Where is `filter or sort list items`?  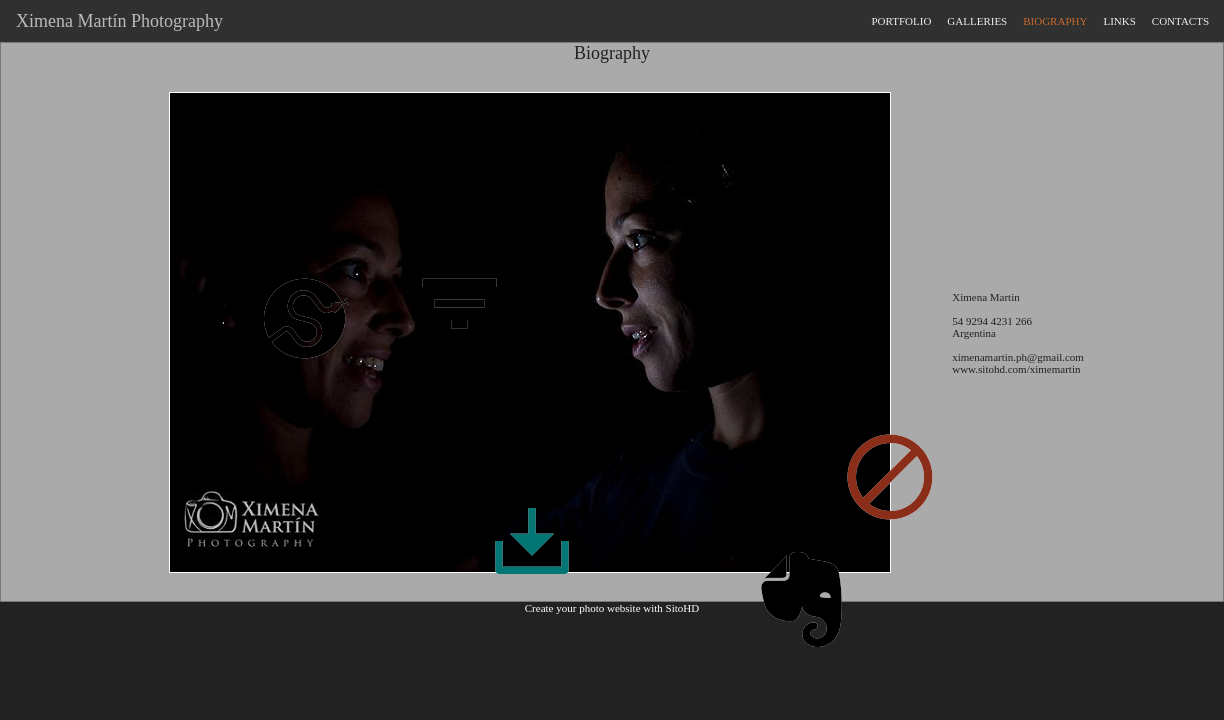 filter or sort list items is located at coordinates (459, 303).